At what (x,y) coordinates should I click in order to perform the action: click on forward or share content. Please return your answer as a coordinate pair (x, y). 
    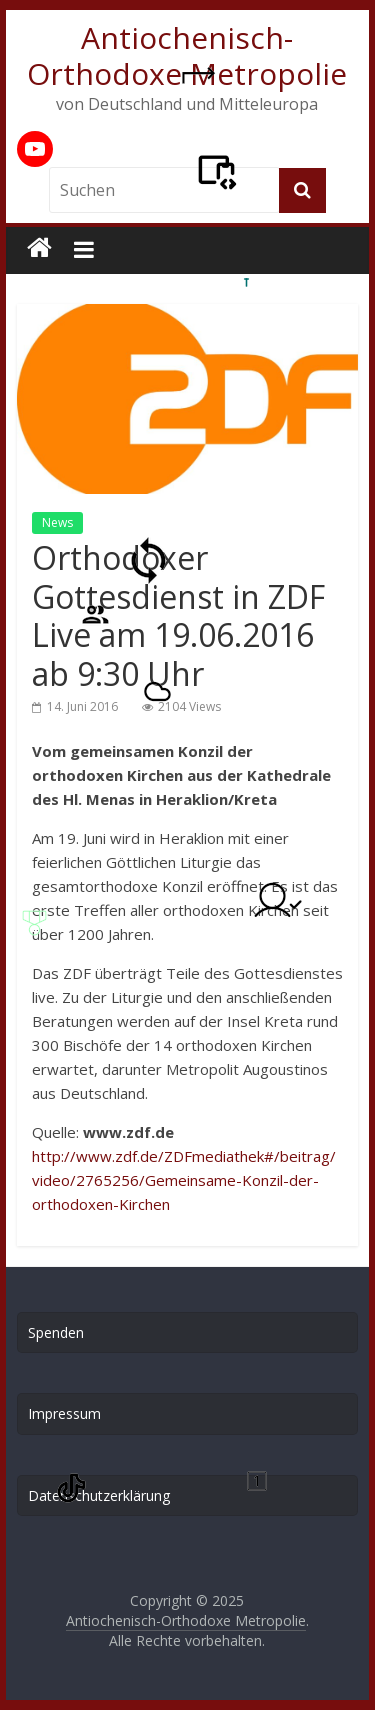
    Looking at the image, I should click on (198, 75).